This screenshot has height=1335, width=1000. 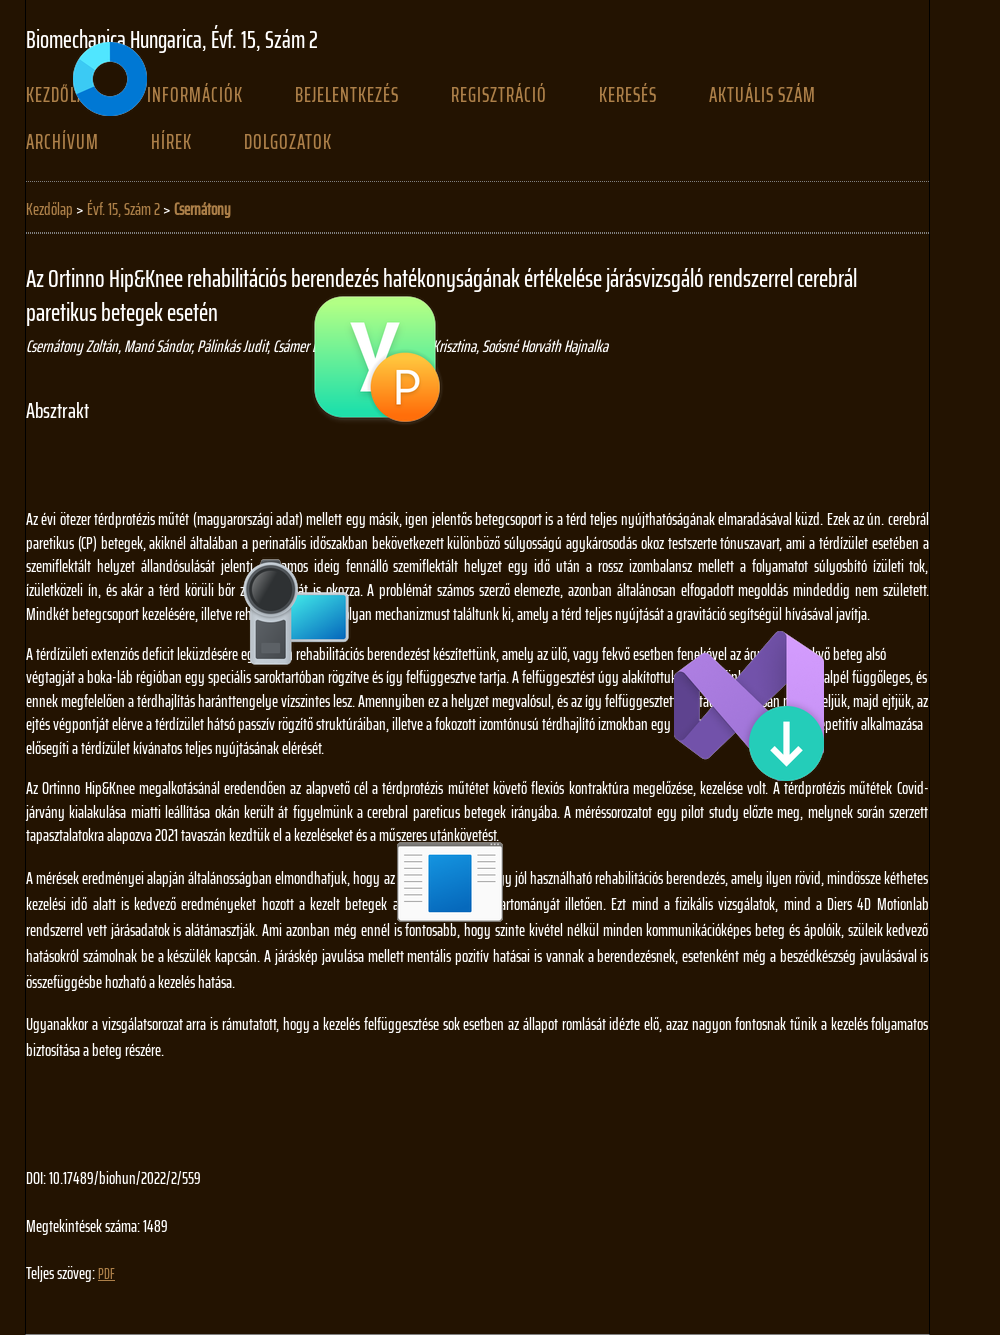 What do you see at coordinates (375, 357) in the screenshot?
I see `open yubikey piv manager app` at bounding box center [375, 357].